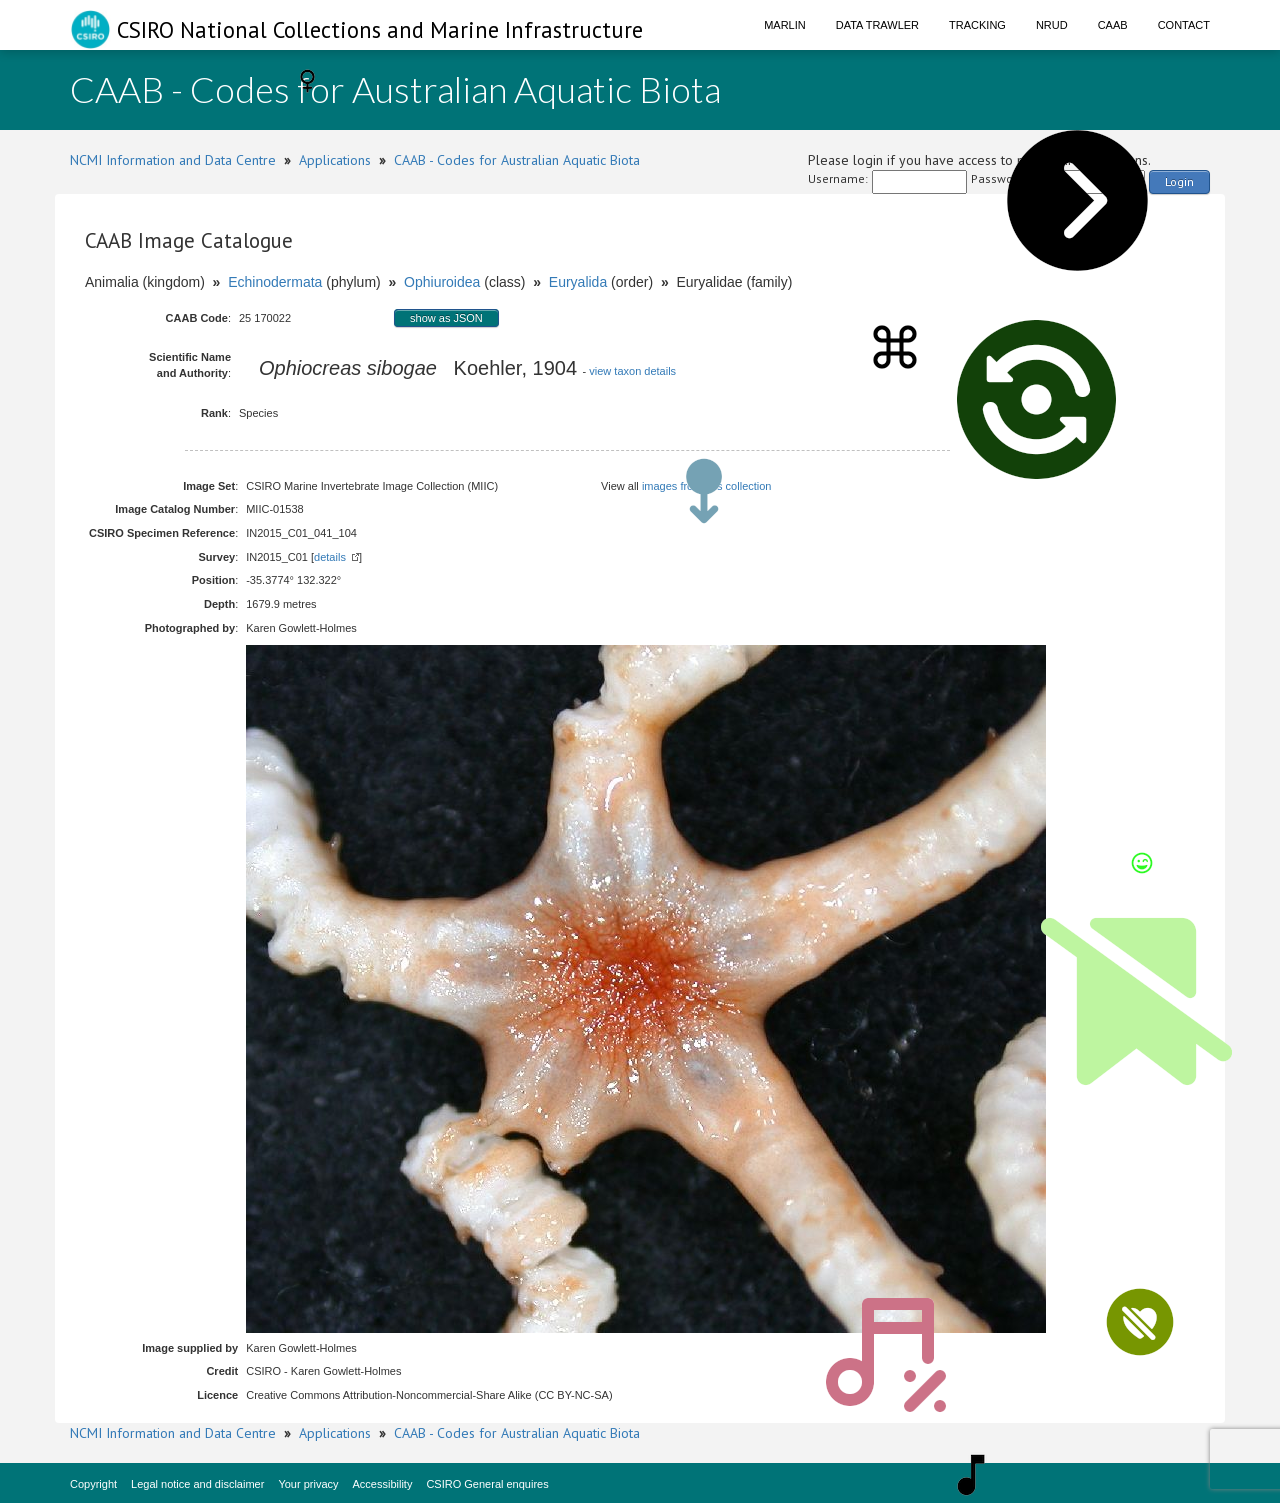 This screenshot has height=1503, width=1280. What do you see at coordinates (895, 347) in the screenshot?
I see `command key modifier for keyboard shortcuts` at bounding box center [895, 347].